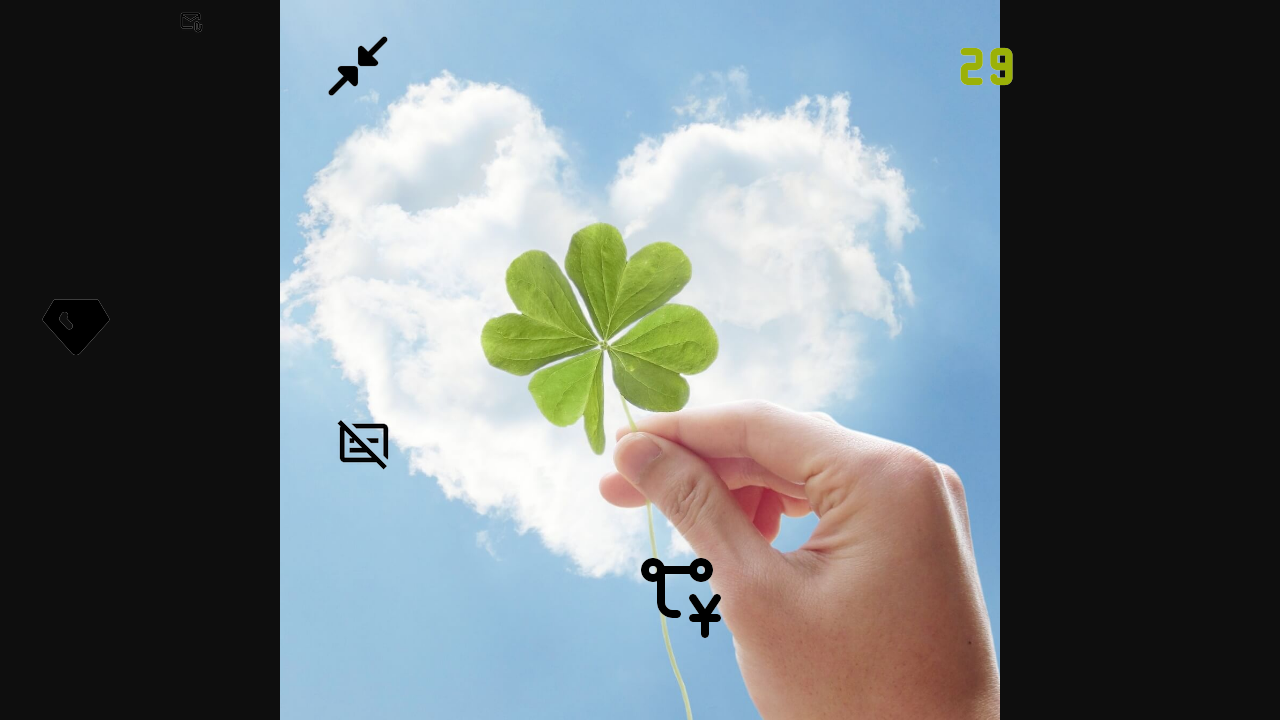 Image resolution: width=1280 pixels, height=720 pixels. Describe the element at coordinates (681, 598) in the screenshot. I see `transfer funds in yuan currency` at that location.